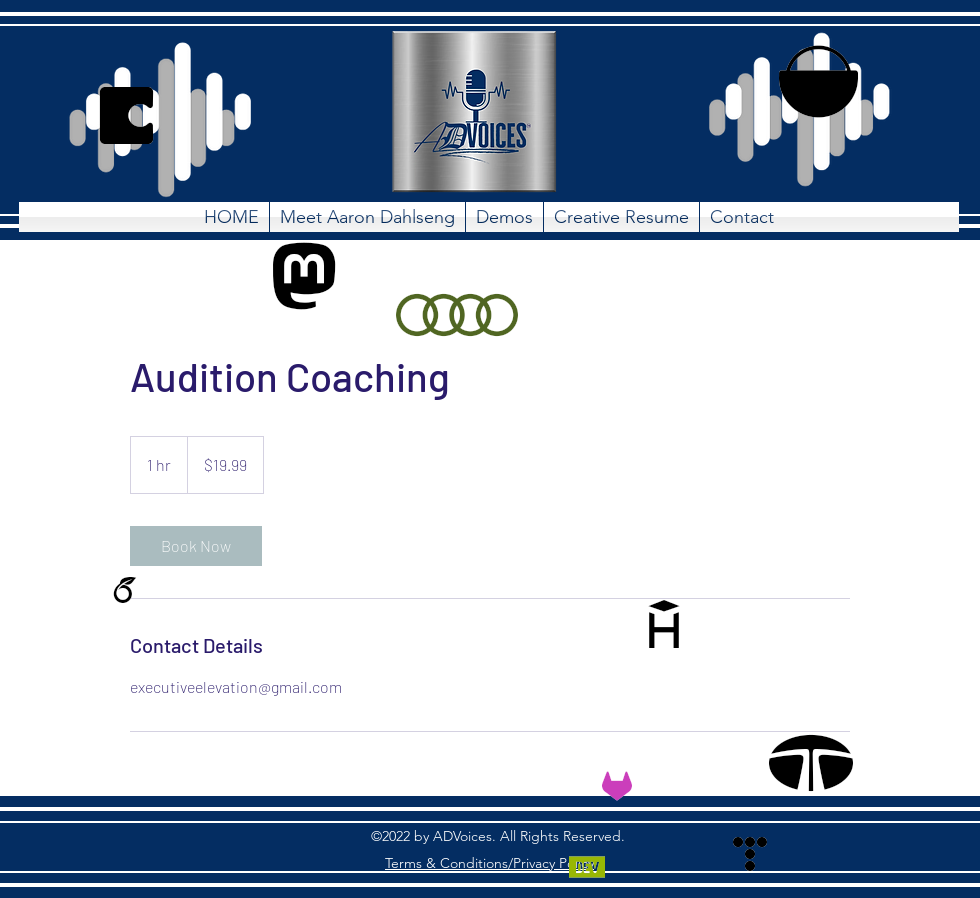 The height and width of the screenshot is (898, 980). What do you see at coordinates (750, 854) in the screenshot?
I see `telefonica brand logo` at bounding box center [750, 854].